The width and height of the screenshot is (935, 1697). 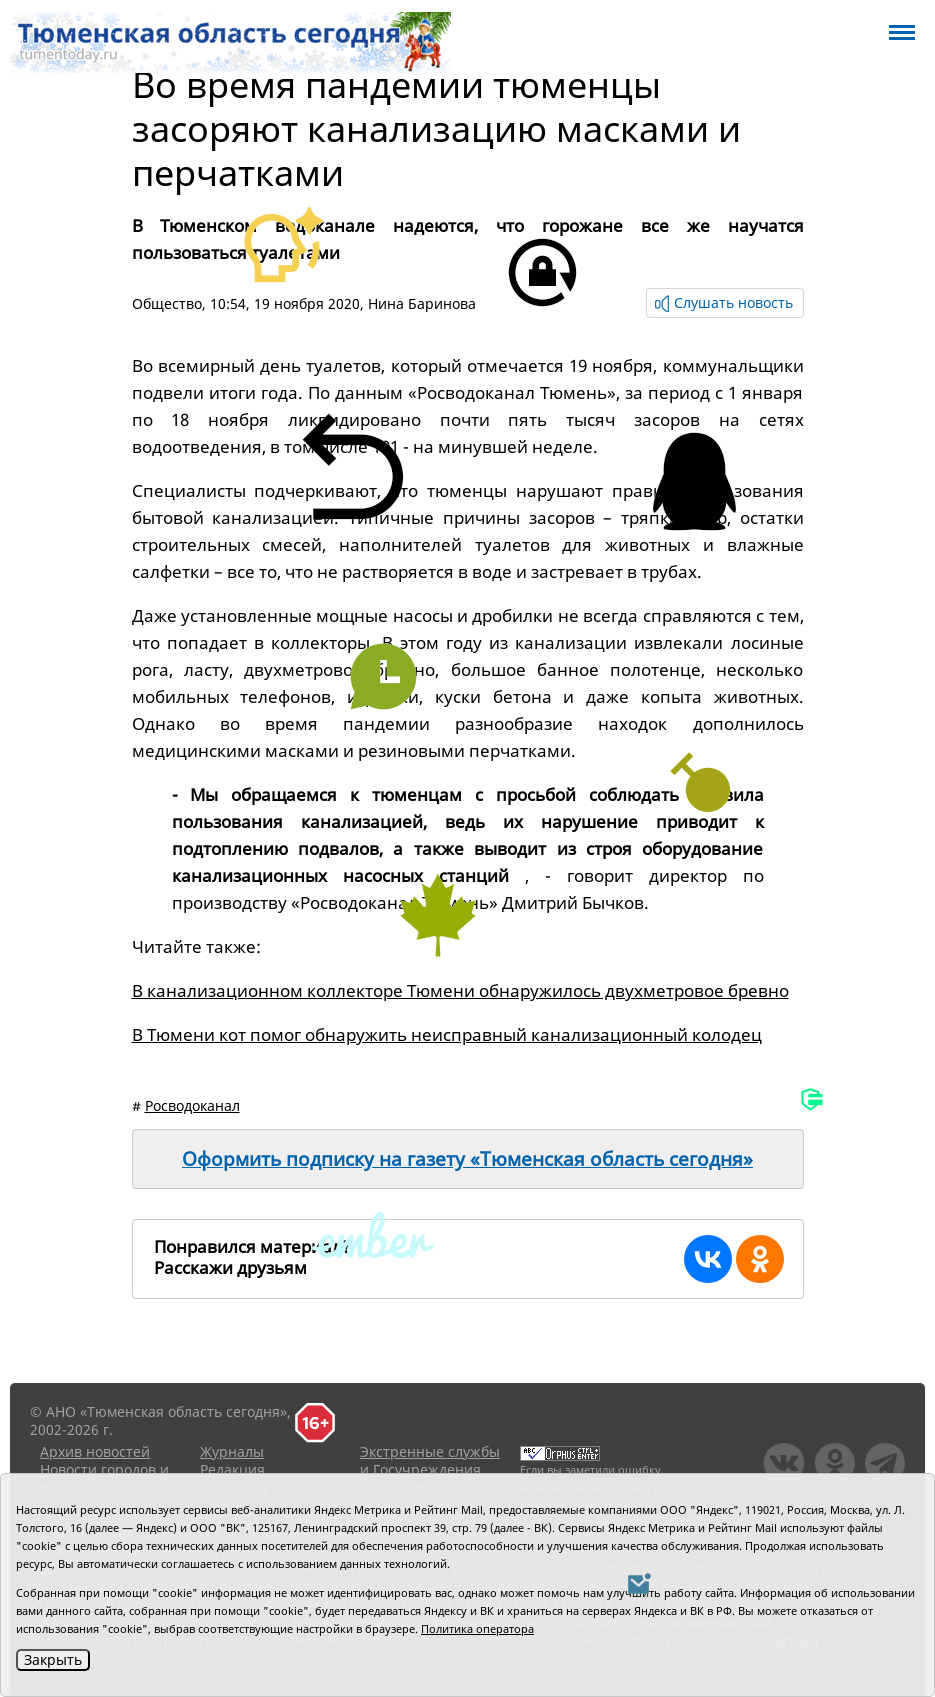 What do you see at coordinates (694, 481) in the screenshot?
I see `open QQ messenger app` at bounding box center [694, 481].